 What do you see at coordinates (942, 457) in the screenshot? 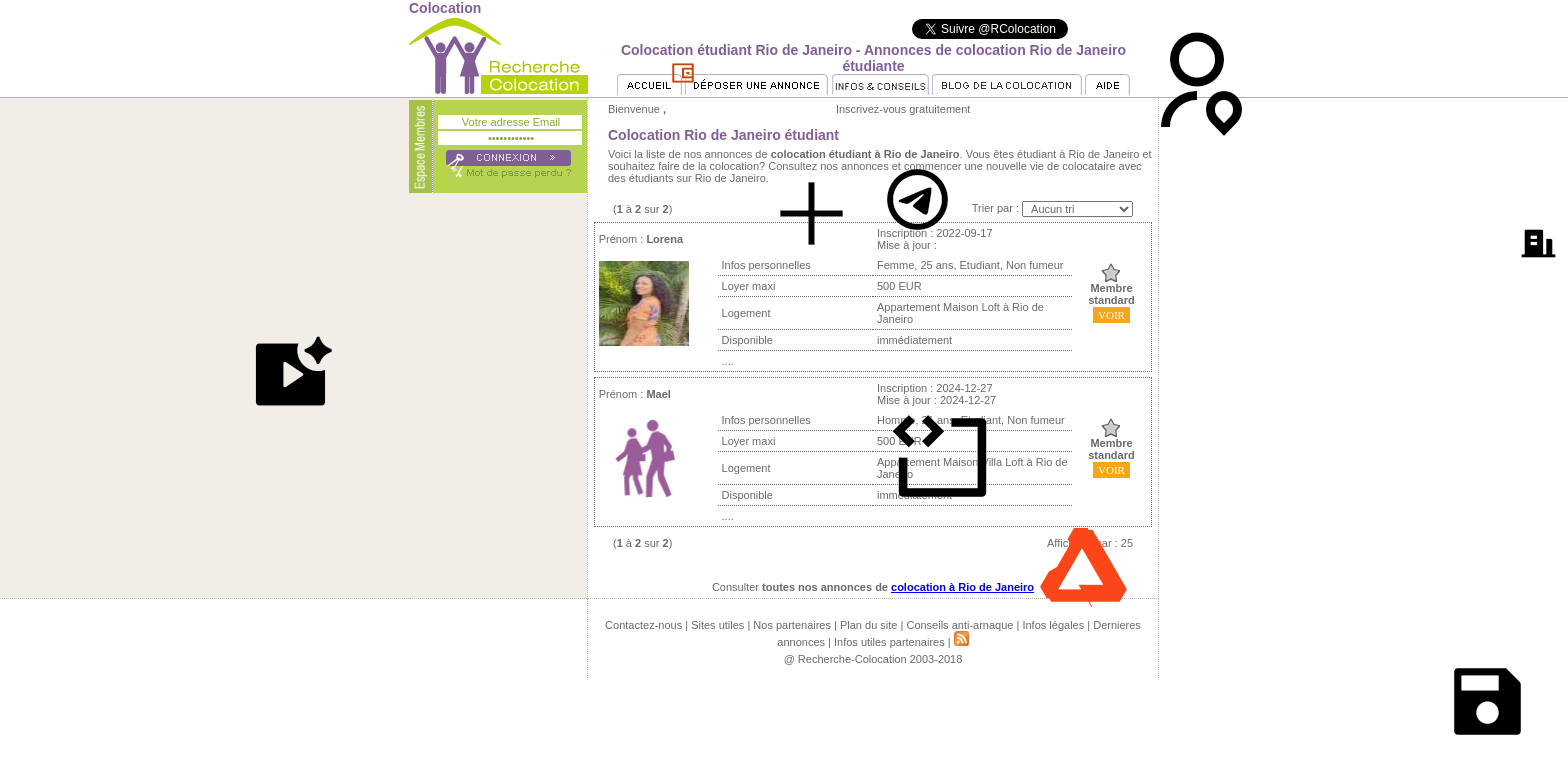
I see `insert a code block into the editor` at bounding box center [942, 457].